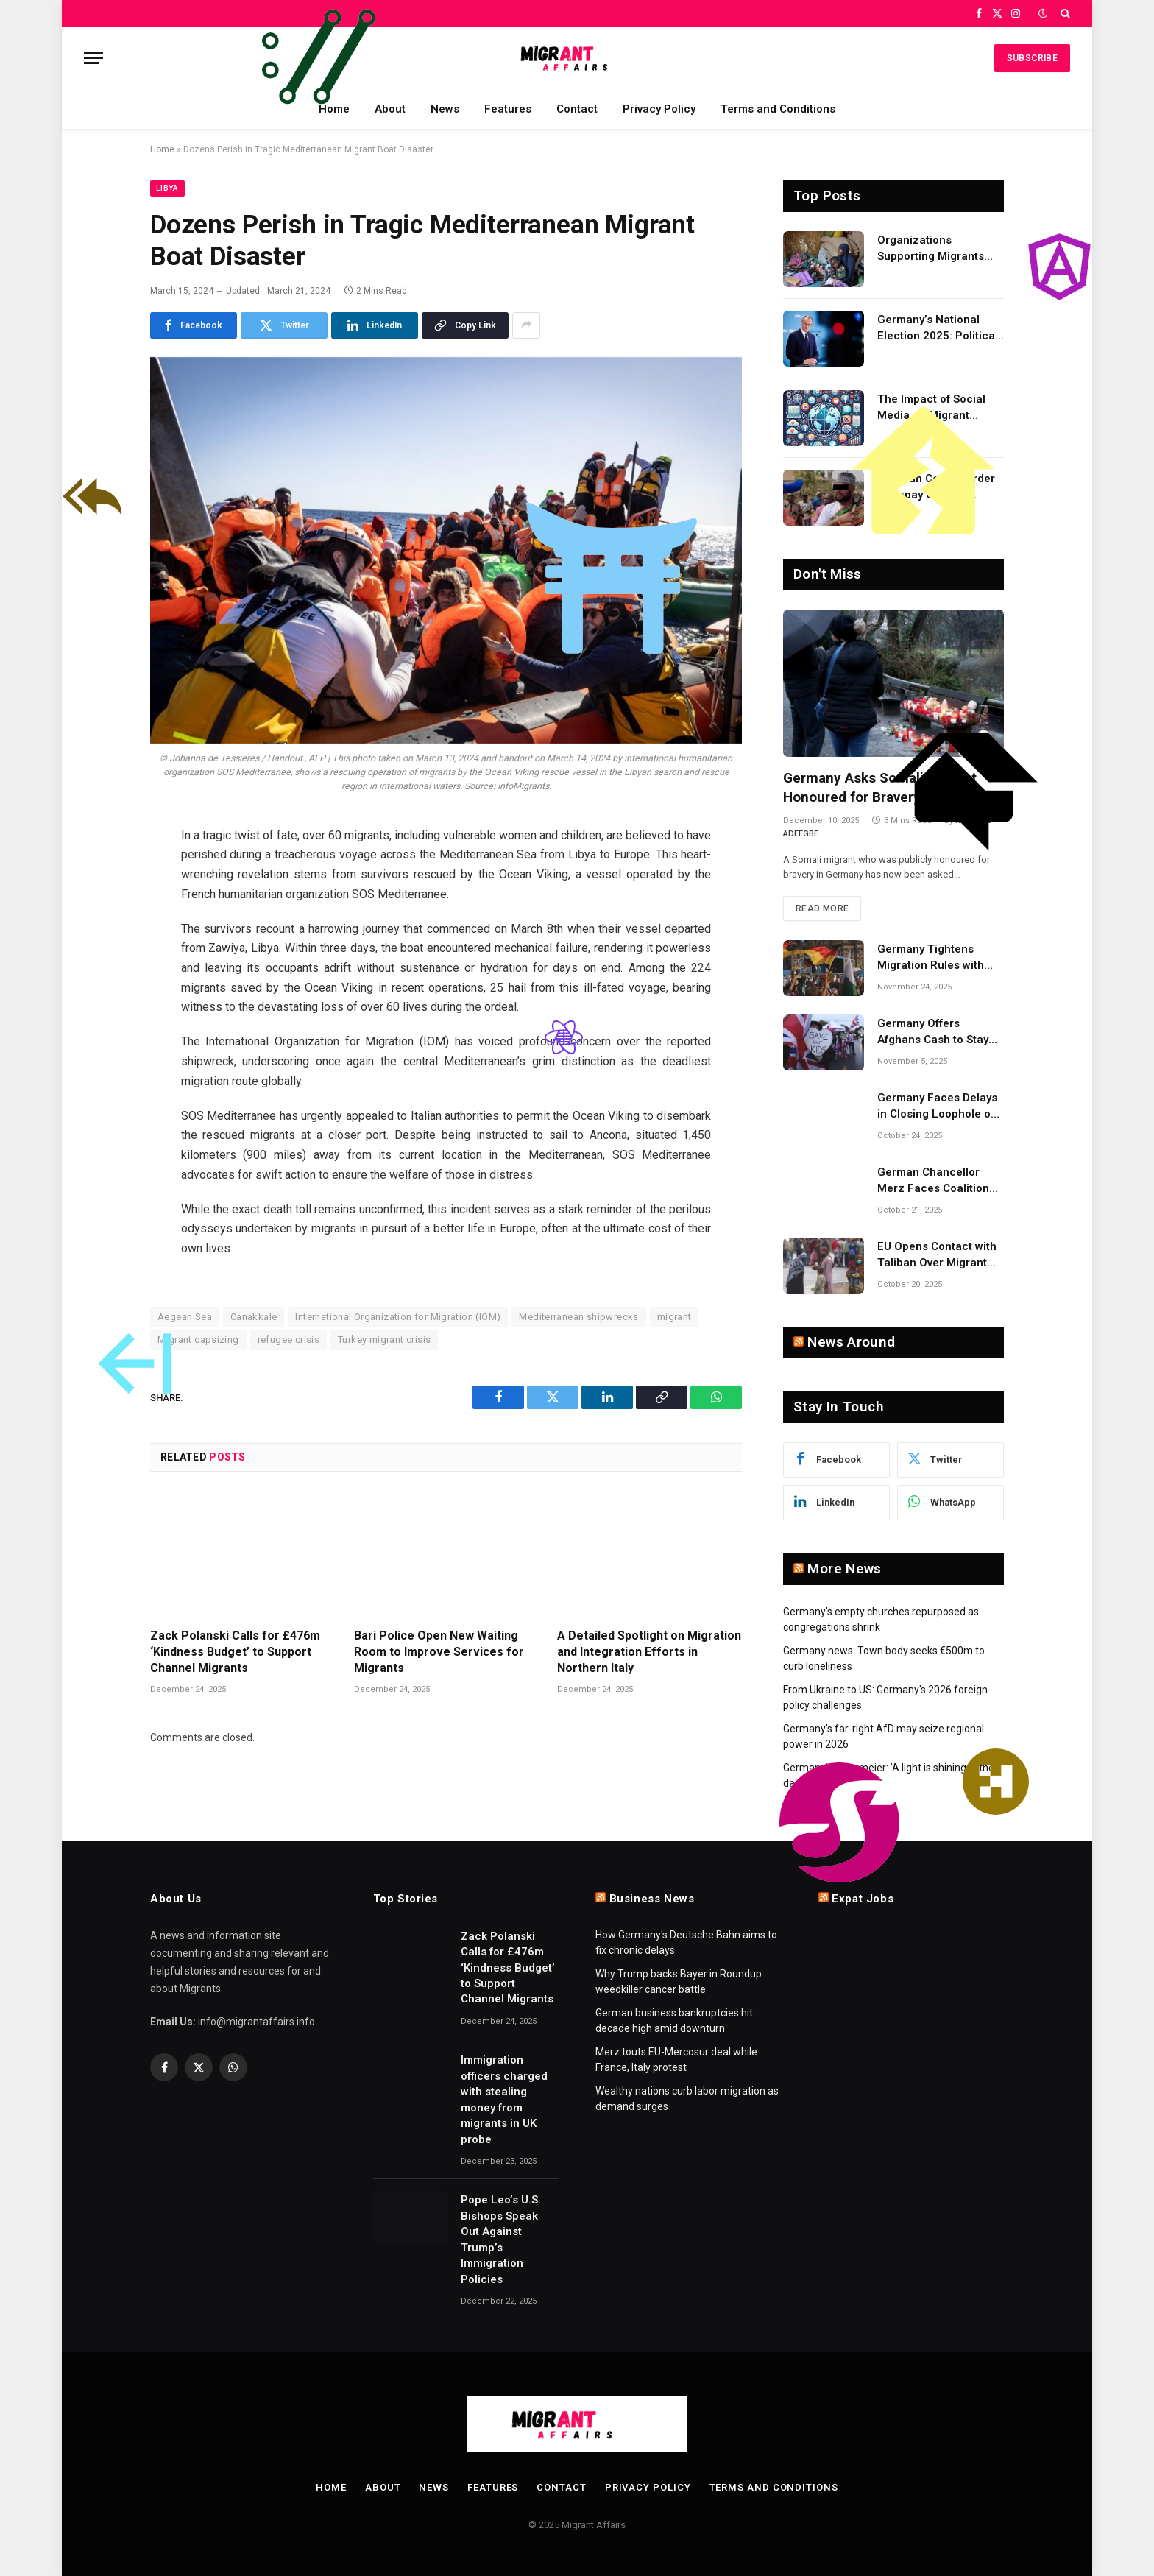 The image size is (1154, 2576). Describe the element at coordinates (319, 57) in the screenshot. I see `visit curl website or documentation` at that location.